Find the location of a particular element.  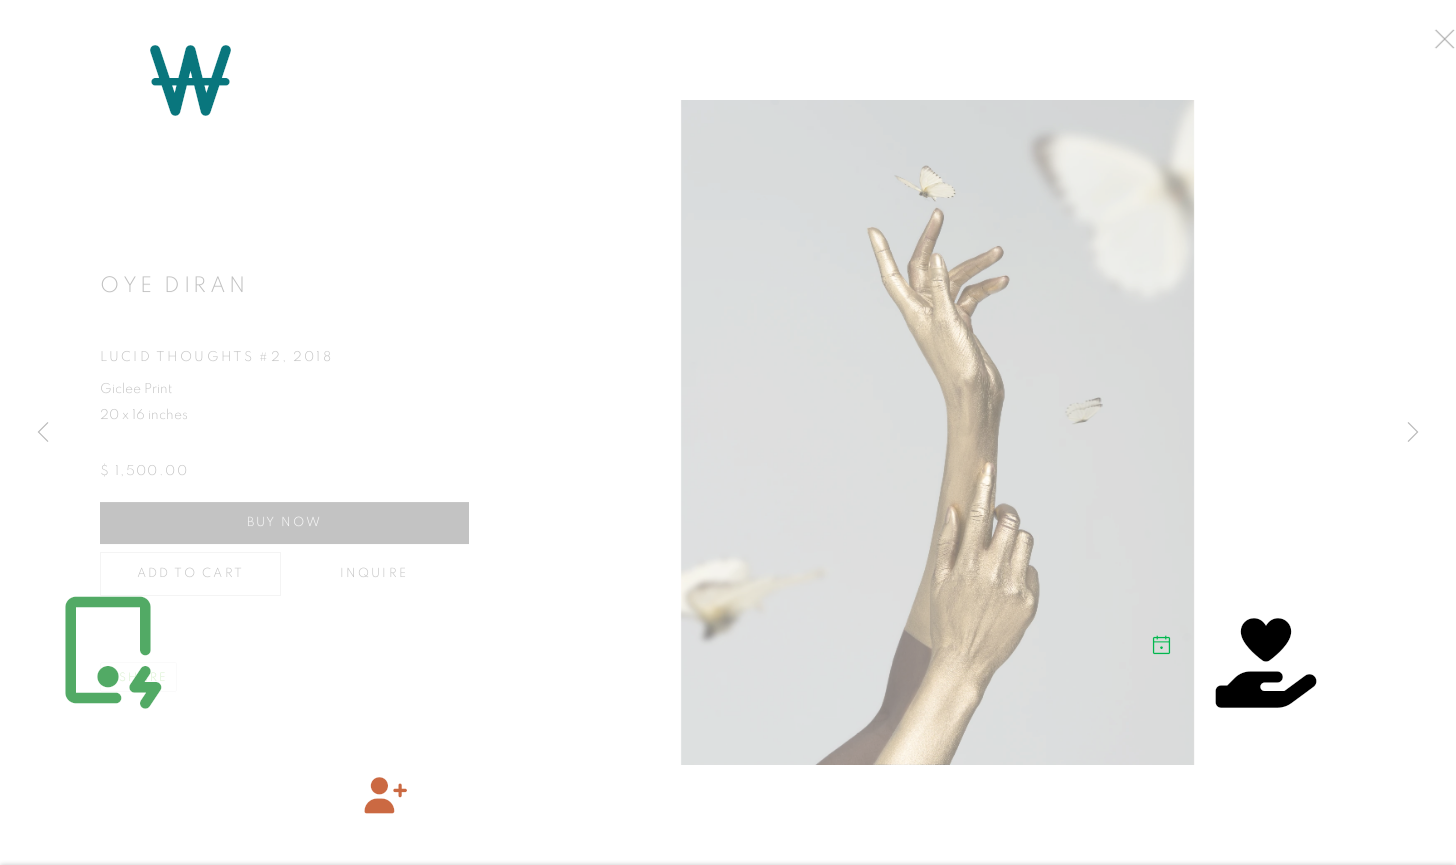

add a new user or contact is located at coordinates (384, 795).